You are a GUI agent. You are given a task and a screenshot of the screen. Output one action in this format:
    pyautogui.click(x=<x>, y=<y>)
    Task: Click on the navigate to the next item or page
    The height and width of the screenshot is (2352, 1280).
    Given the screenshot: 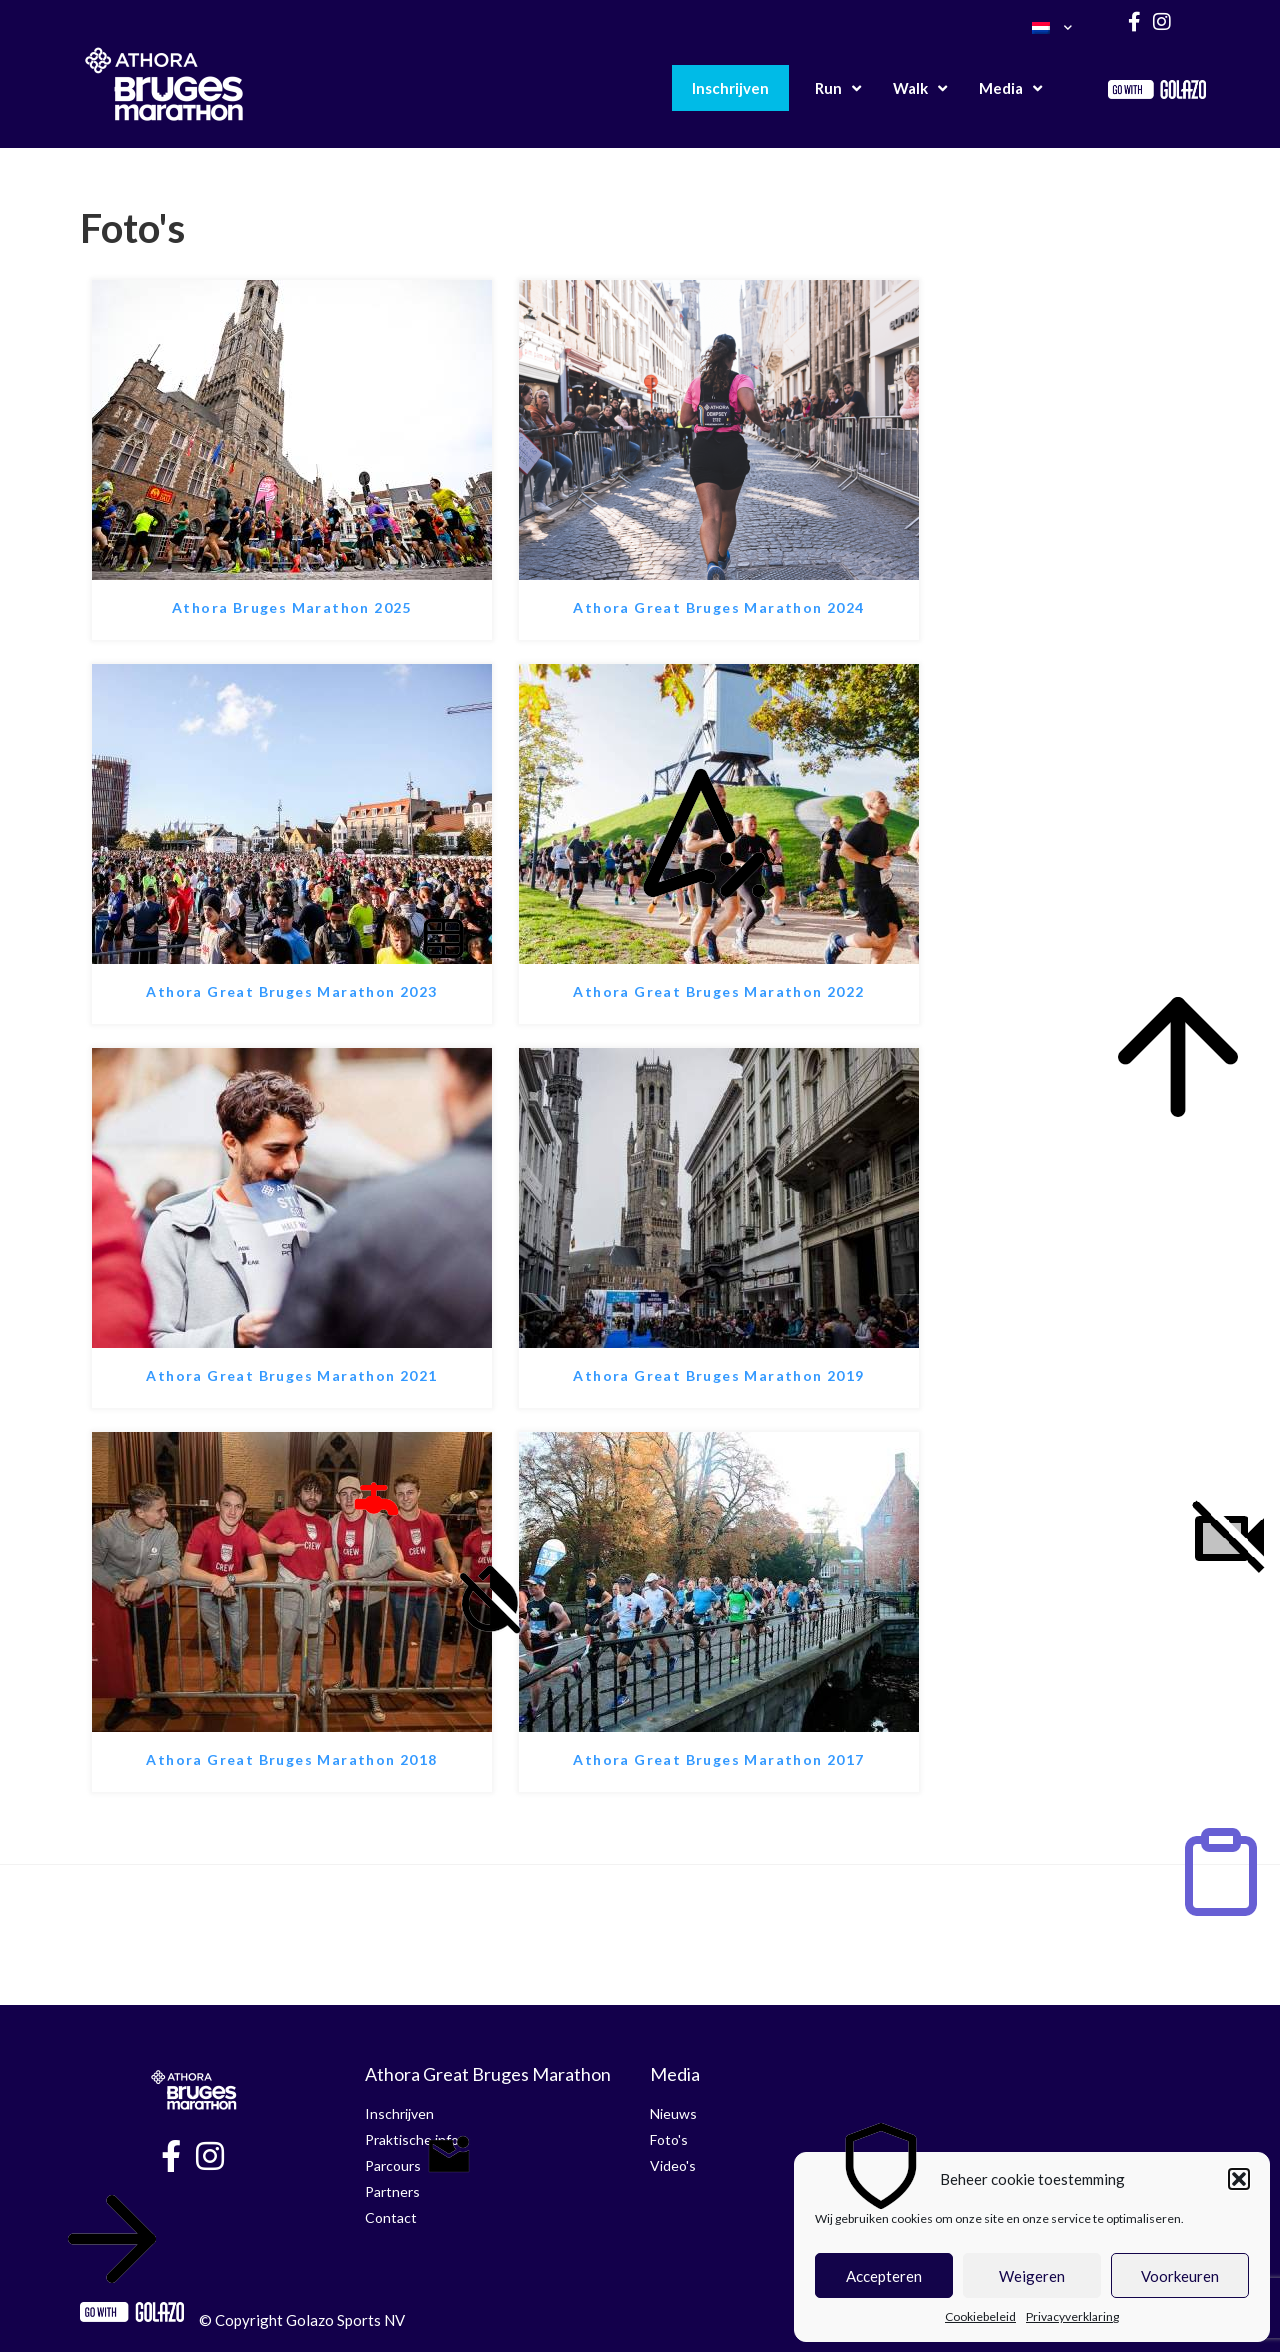 What is the action you would take?
    pyautogui.click(x=112, y=2239)
    